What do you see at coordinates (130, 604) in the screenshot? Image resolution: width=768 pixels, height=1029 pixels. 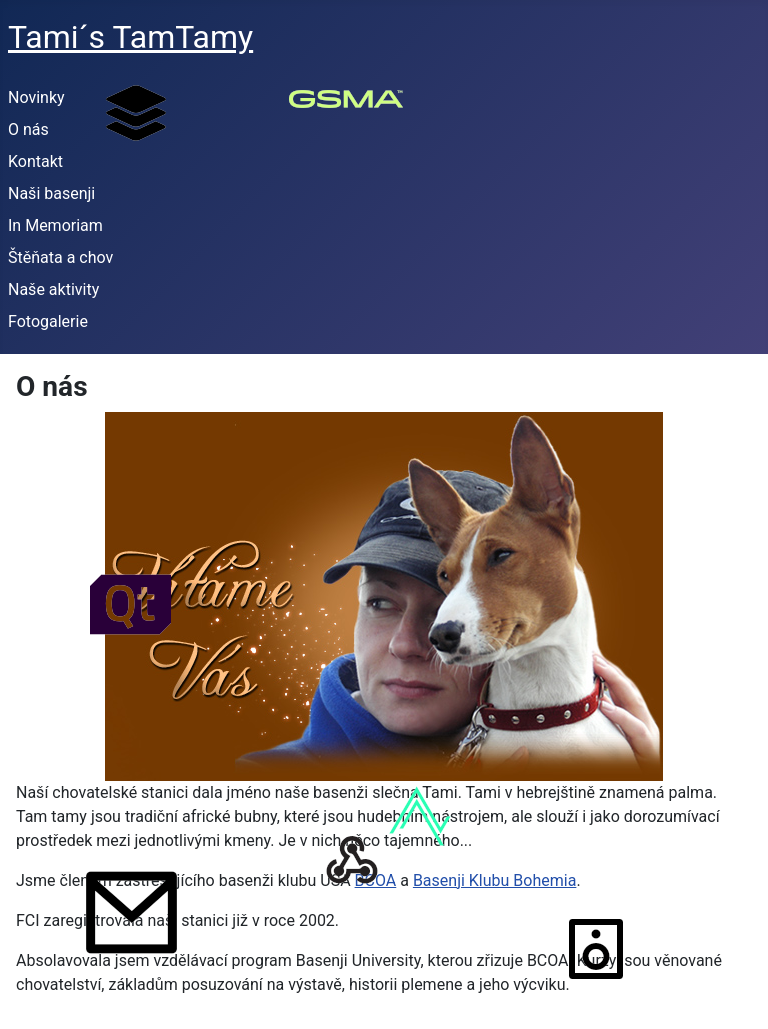 I see `Qt framework branding or logo` at bounding box center [130, 604].